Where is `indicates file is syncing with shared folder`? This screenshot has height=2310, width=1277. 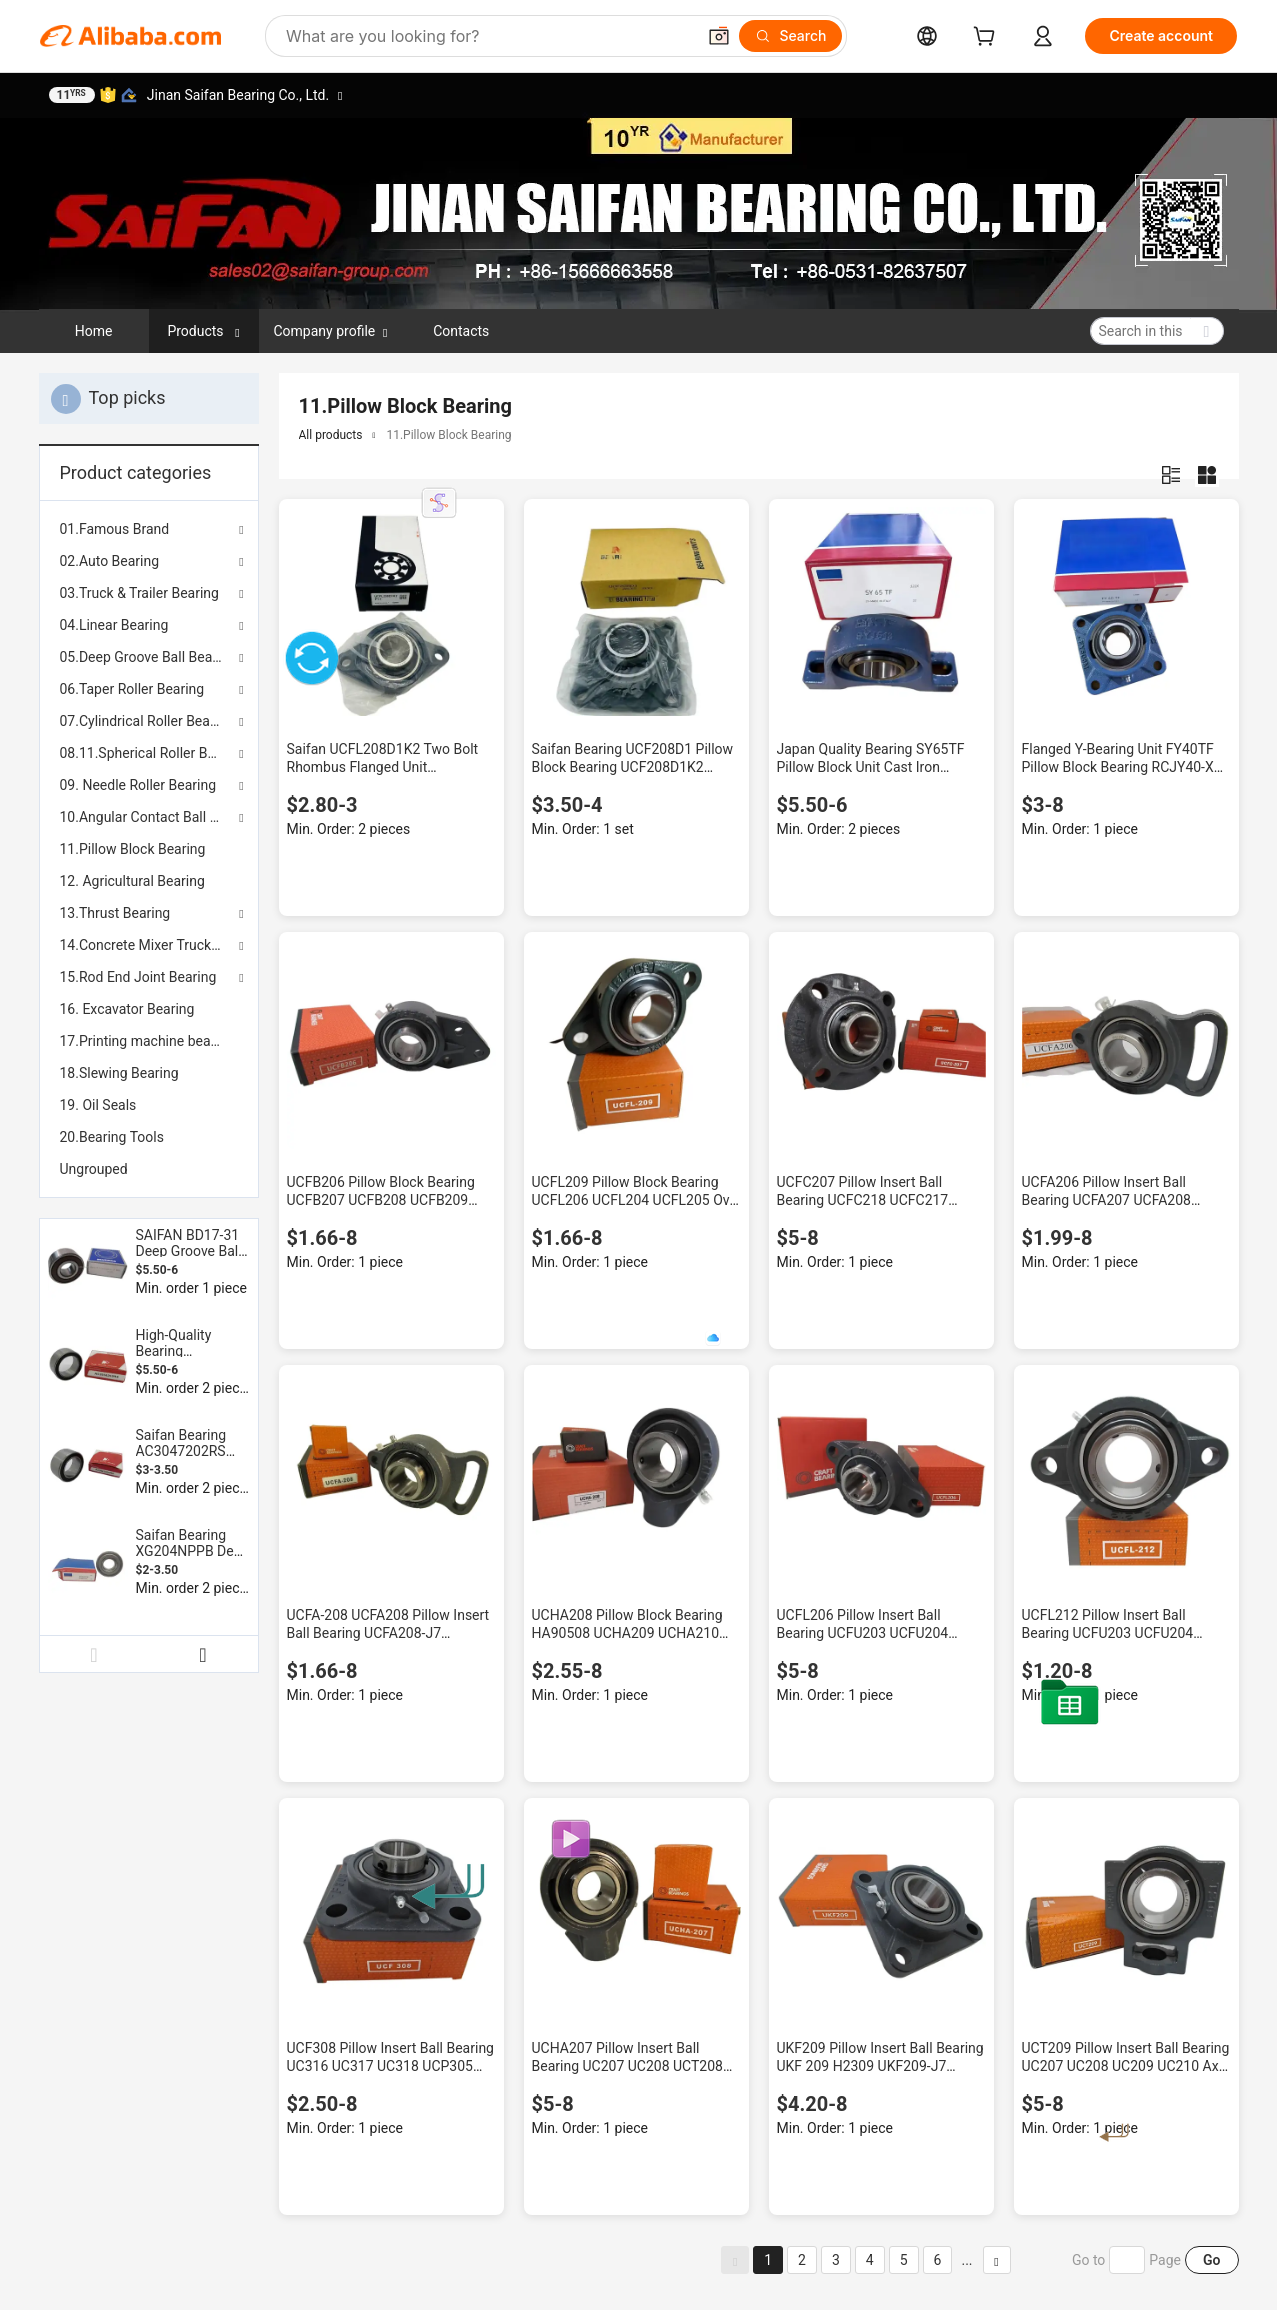 indicates file is syncing with shared folder is located at coordinates (312, 658).